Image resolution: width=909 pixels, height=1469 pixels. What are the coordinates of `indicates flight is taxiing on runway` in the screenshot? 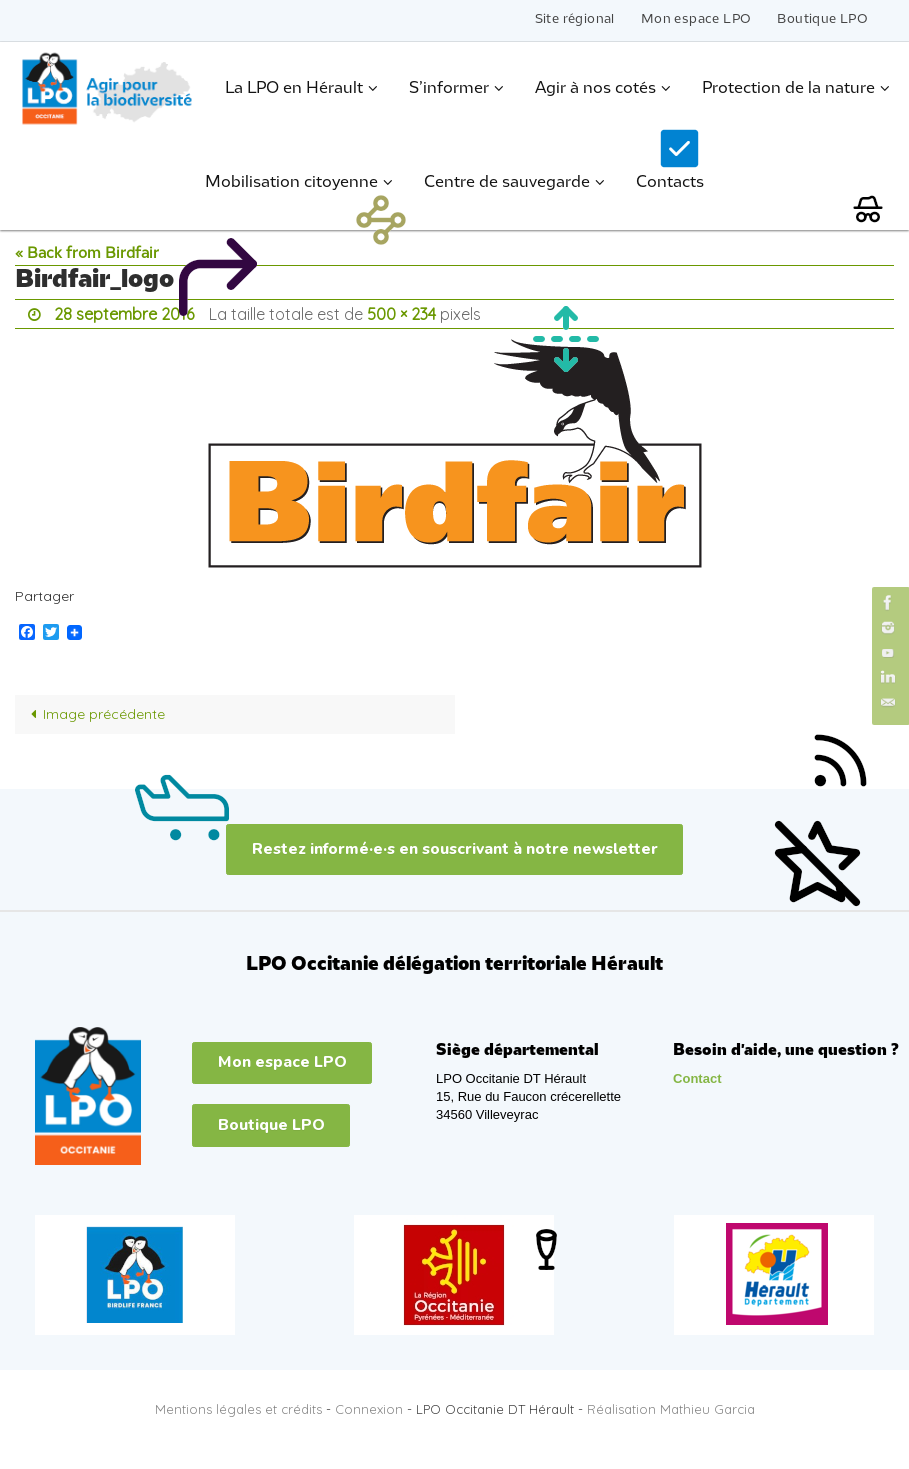 It's located at (182, 806).